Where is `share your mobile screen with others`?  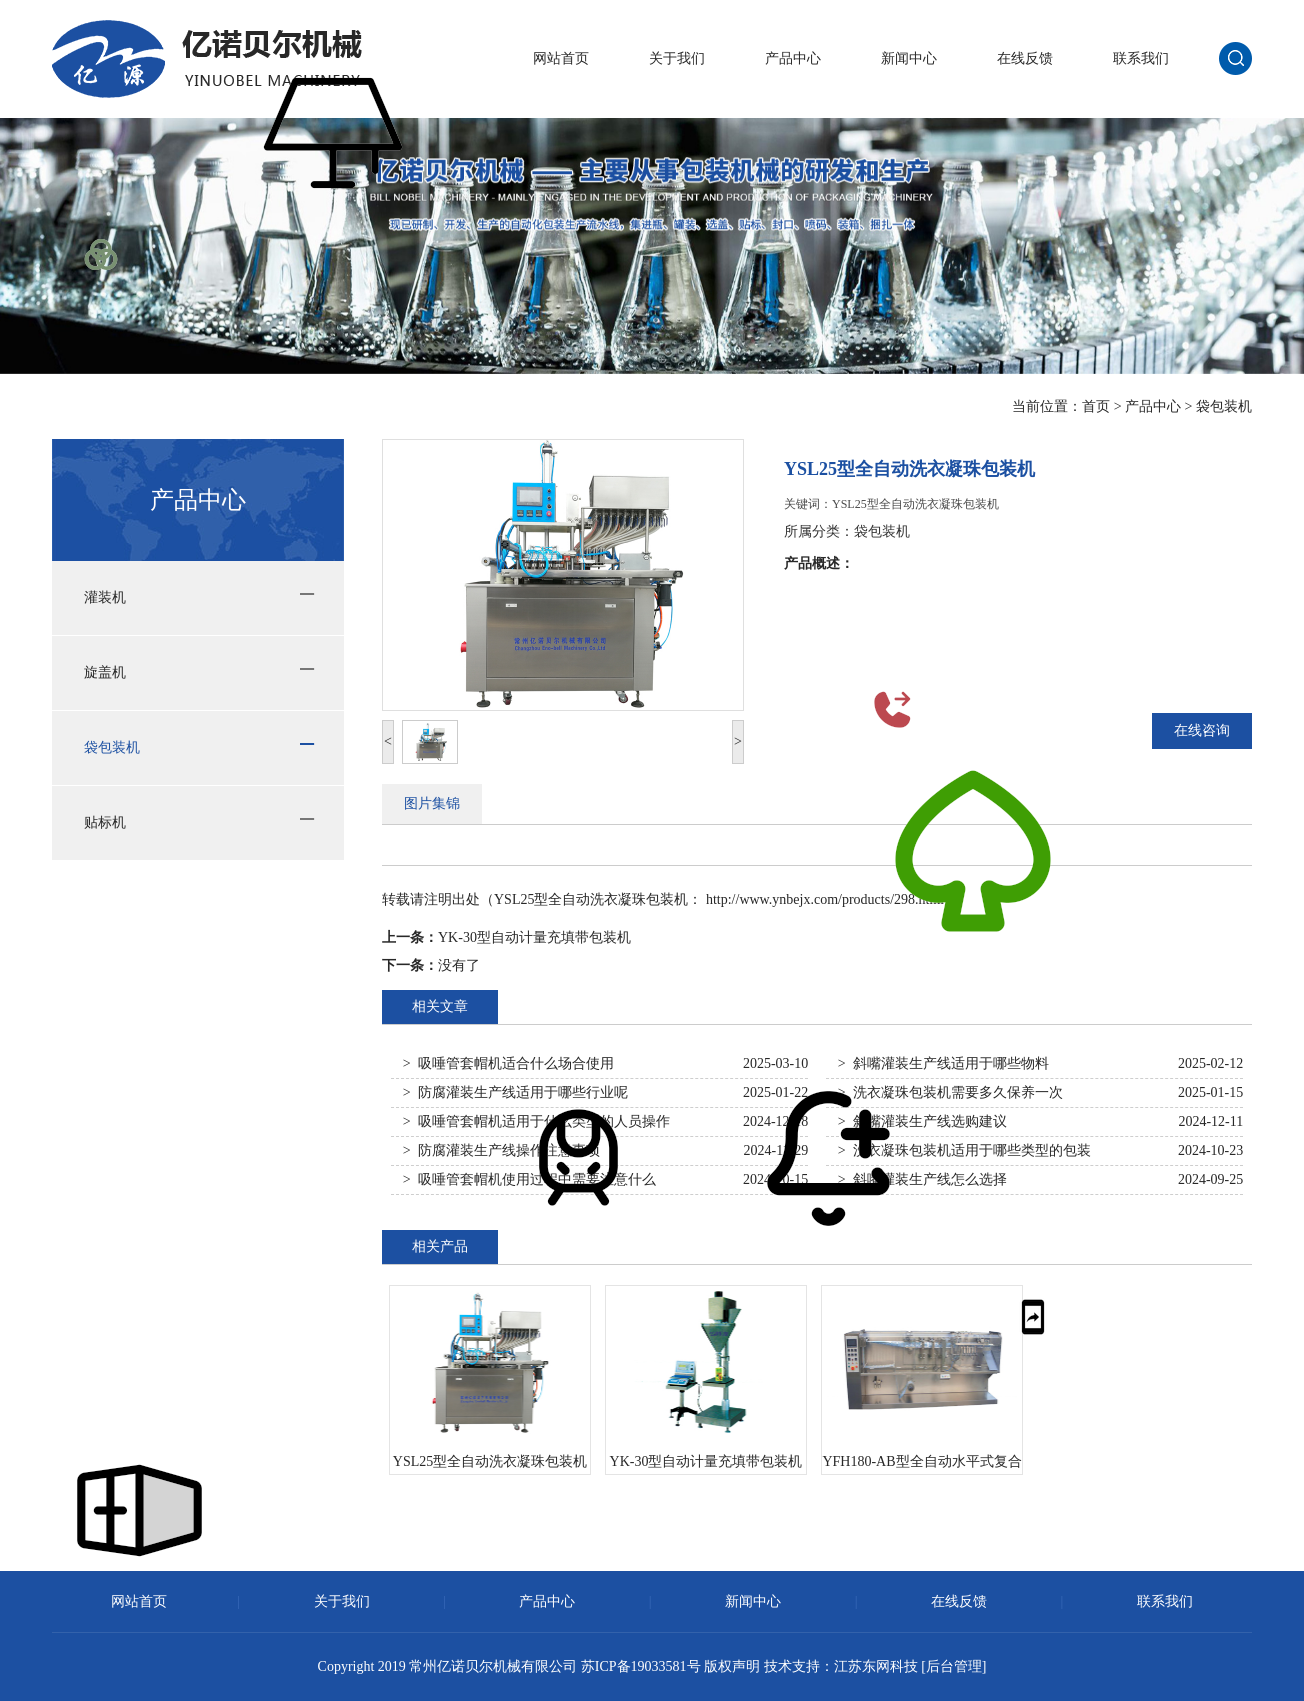
share your mobile screen with others is located at coordinates (1033, 1317).